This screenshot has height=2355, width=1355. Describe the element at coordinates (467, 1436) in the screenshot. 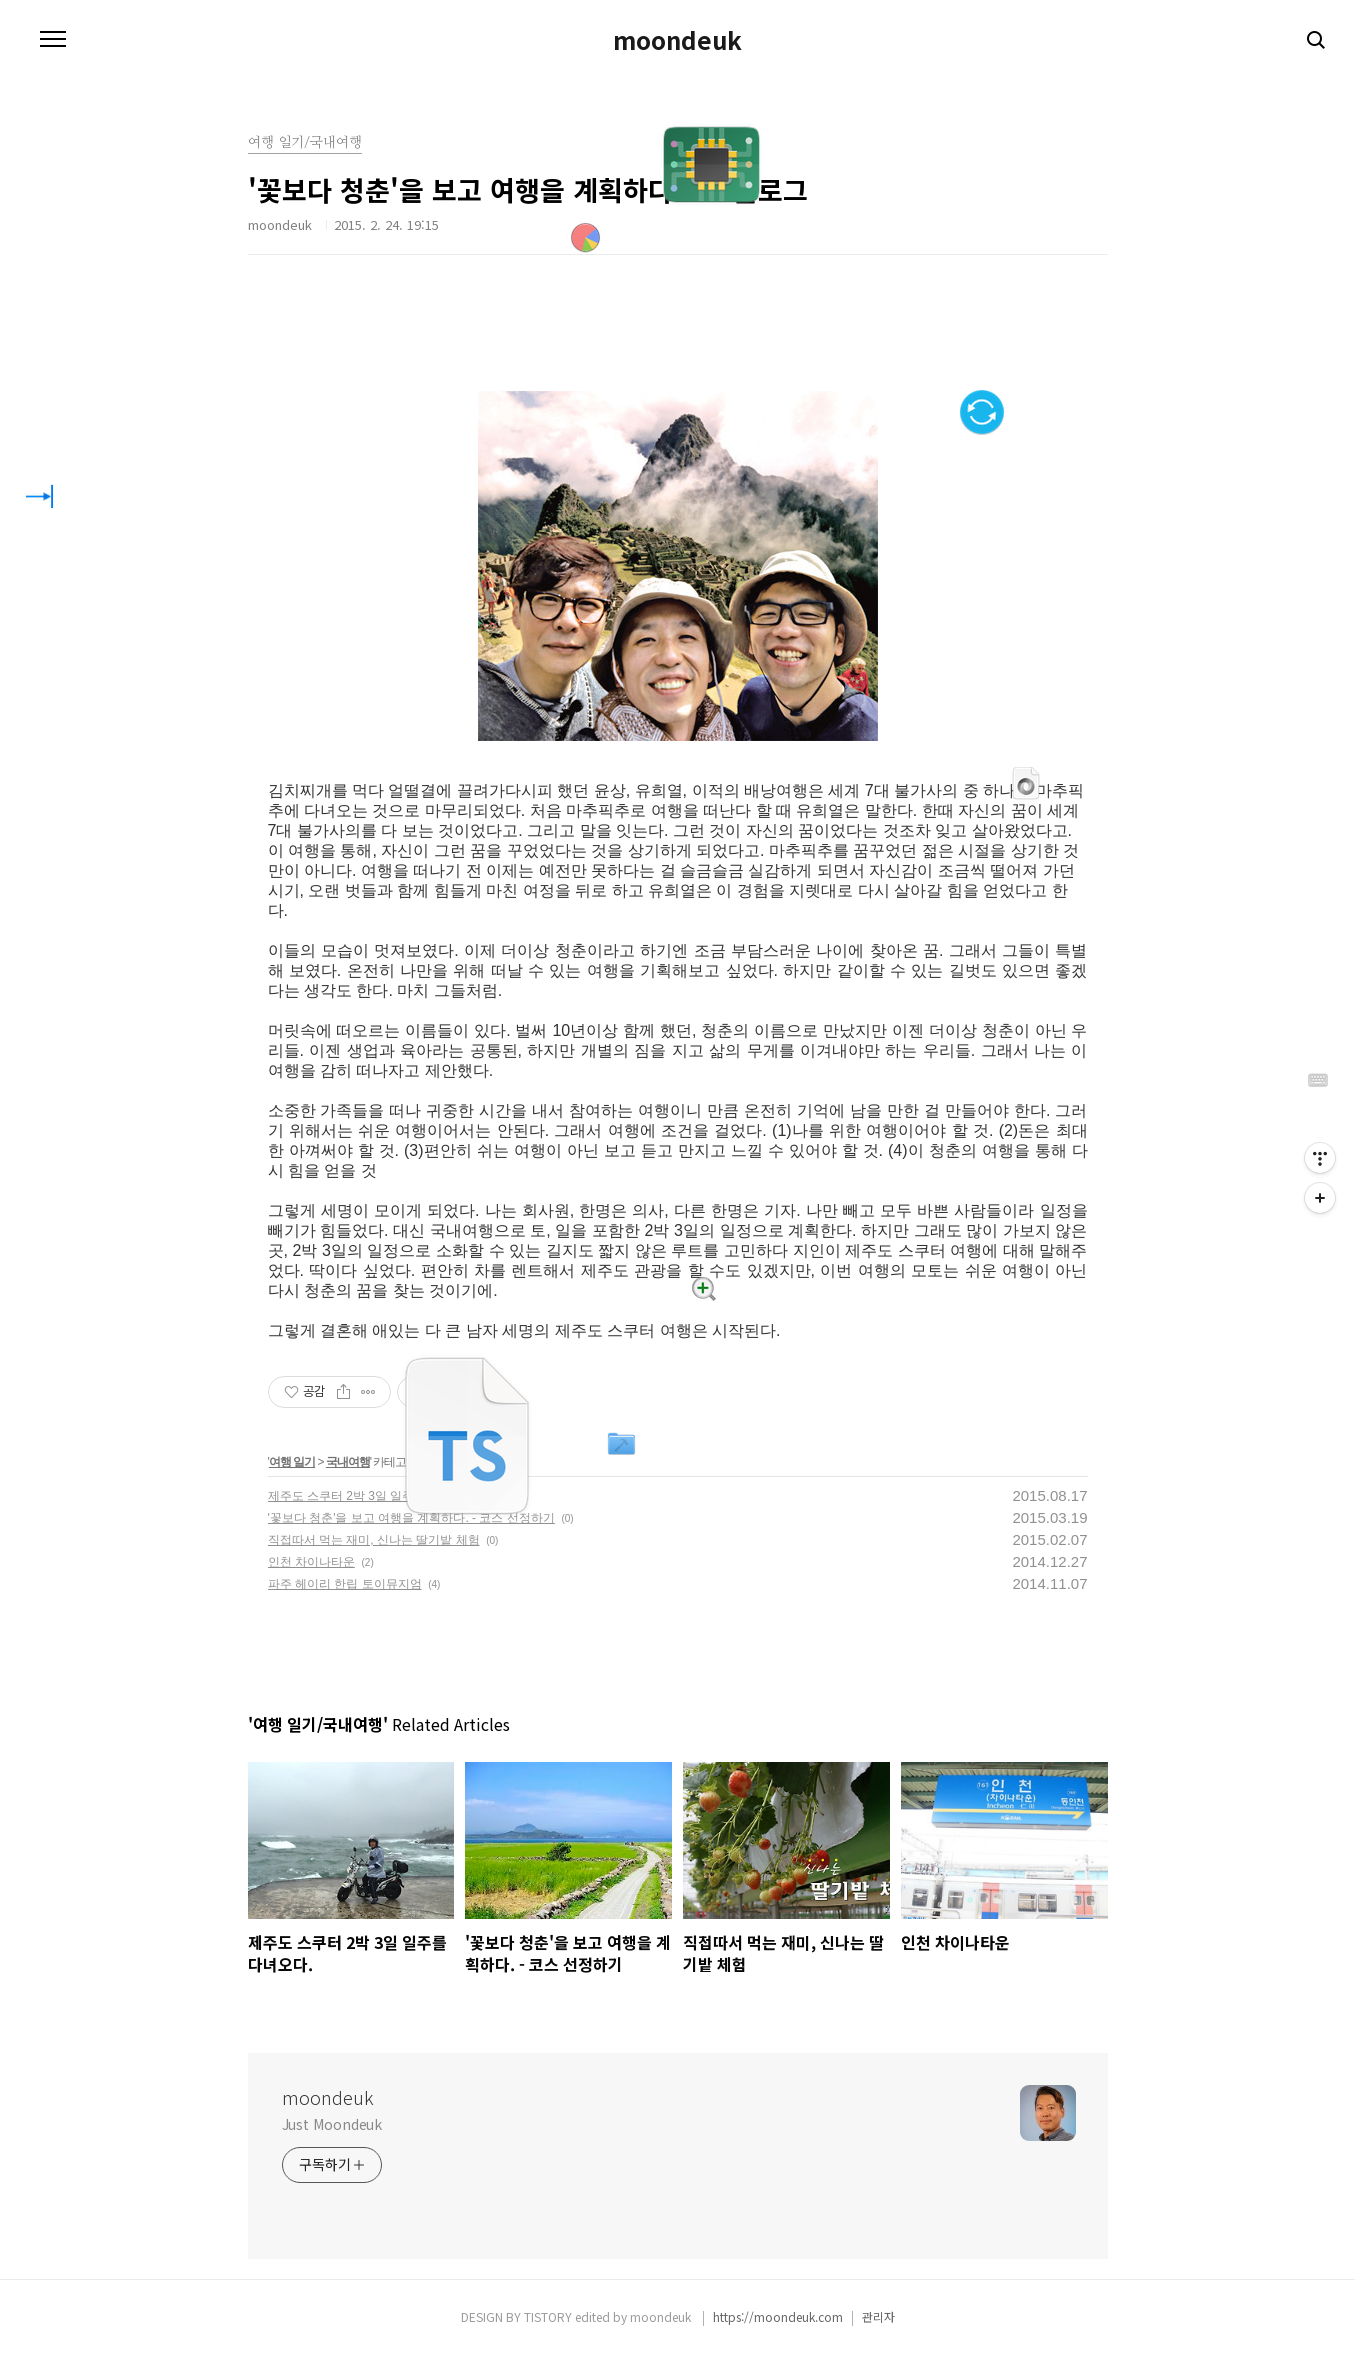

I see `typescript source code file` at that location.